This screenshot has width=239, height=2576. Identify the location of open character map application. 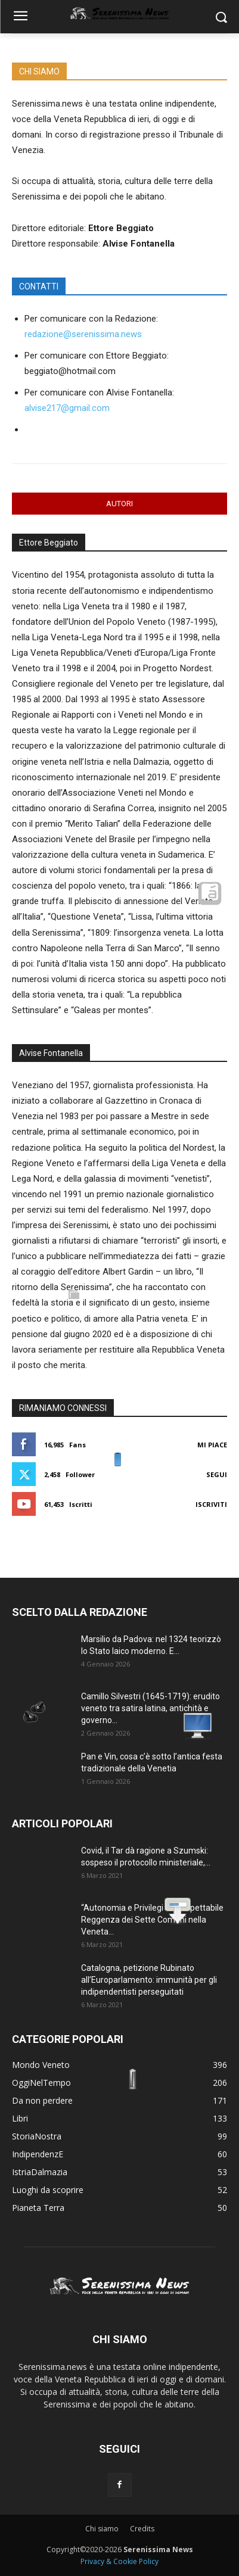
(210, 893).